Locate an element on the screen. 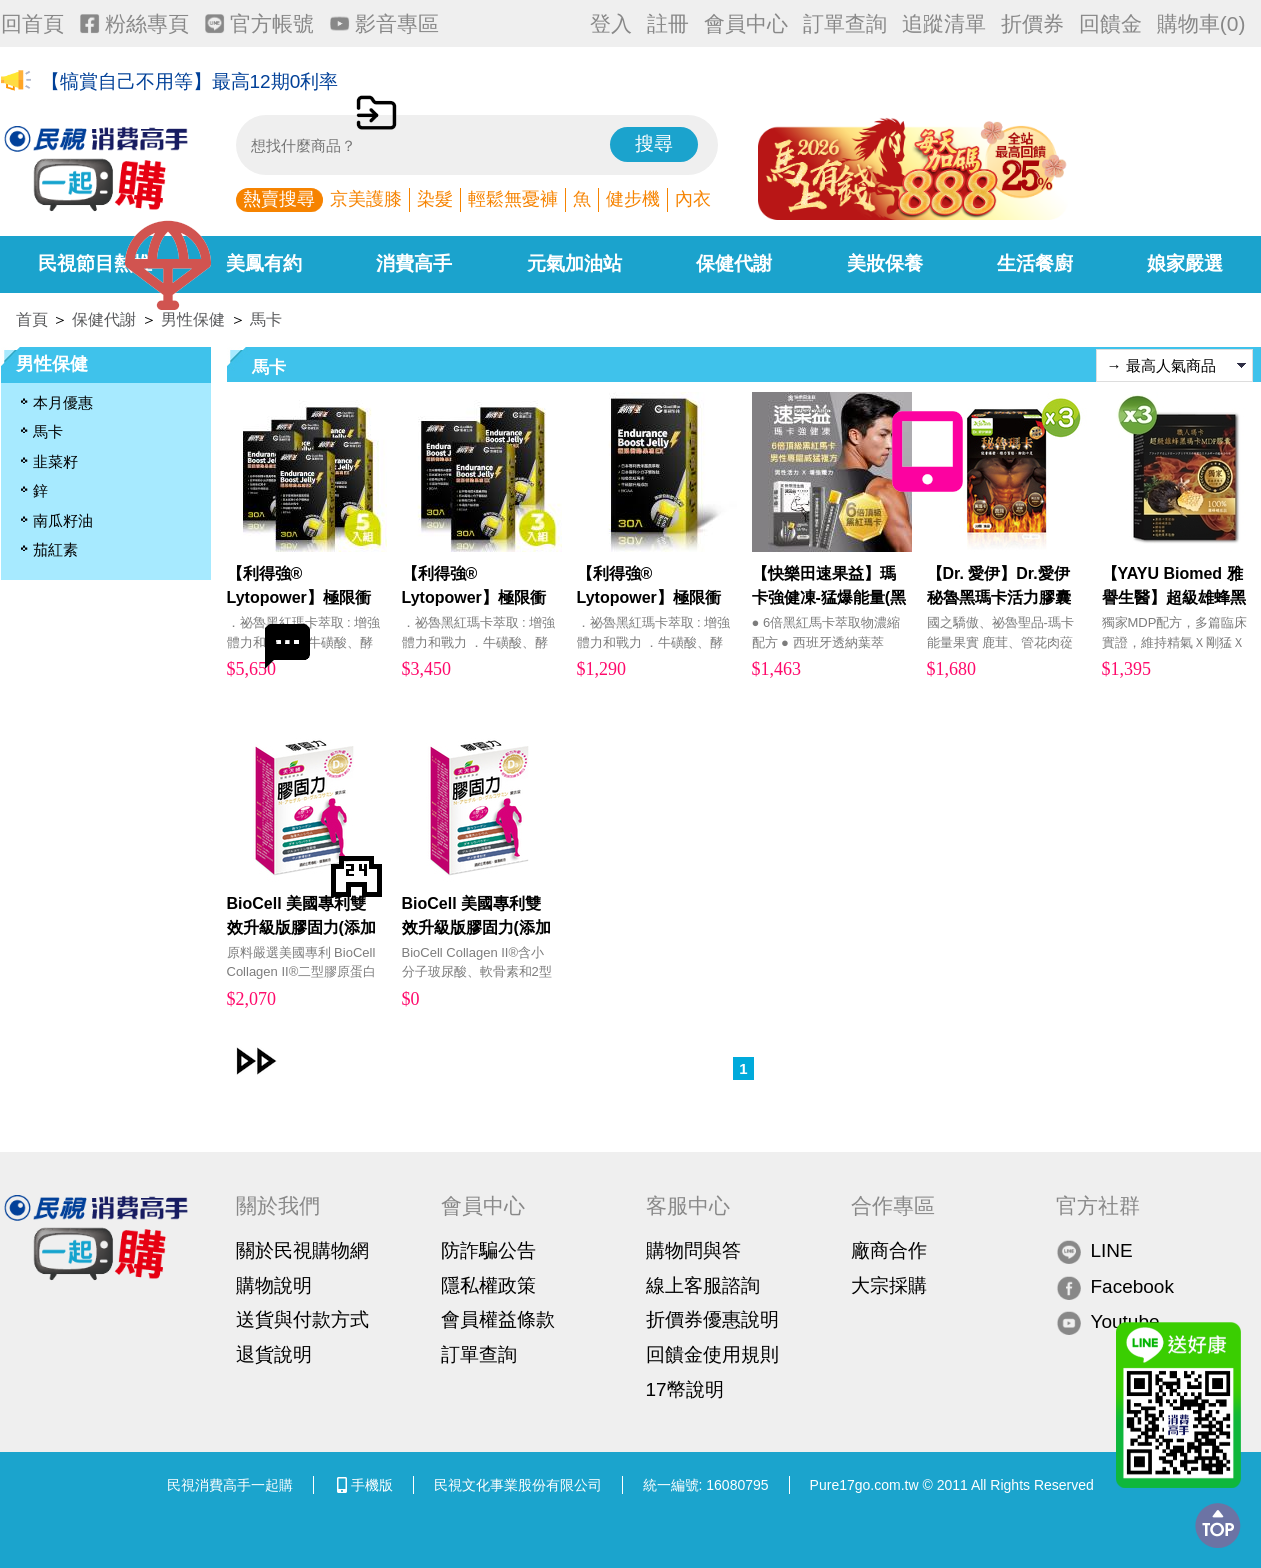 The height and width of the screenshot is (1568, 1261). find nearby convenience stores is located at coordinates (356, 876).